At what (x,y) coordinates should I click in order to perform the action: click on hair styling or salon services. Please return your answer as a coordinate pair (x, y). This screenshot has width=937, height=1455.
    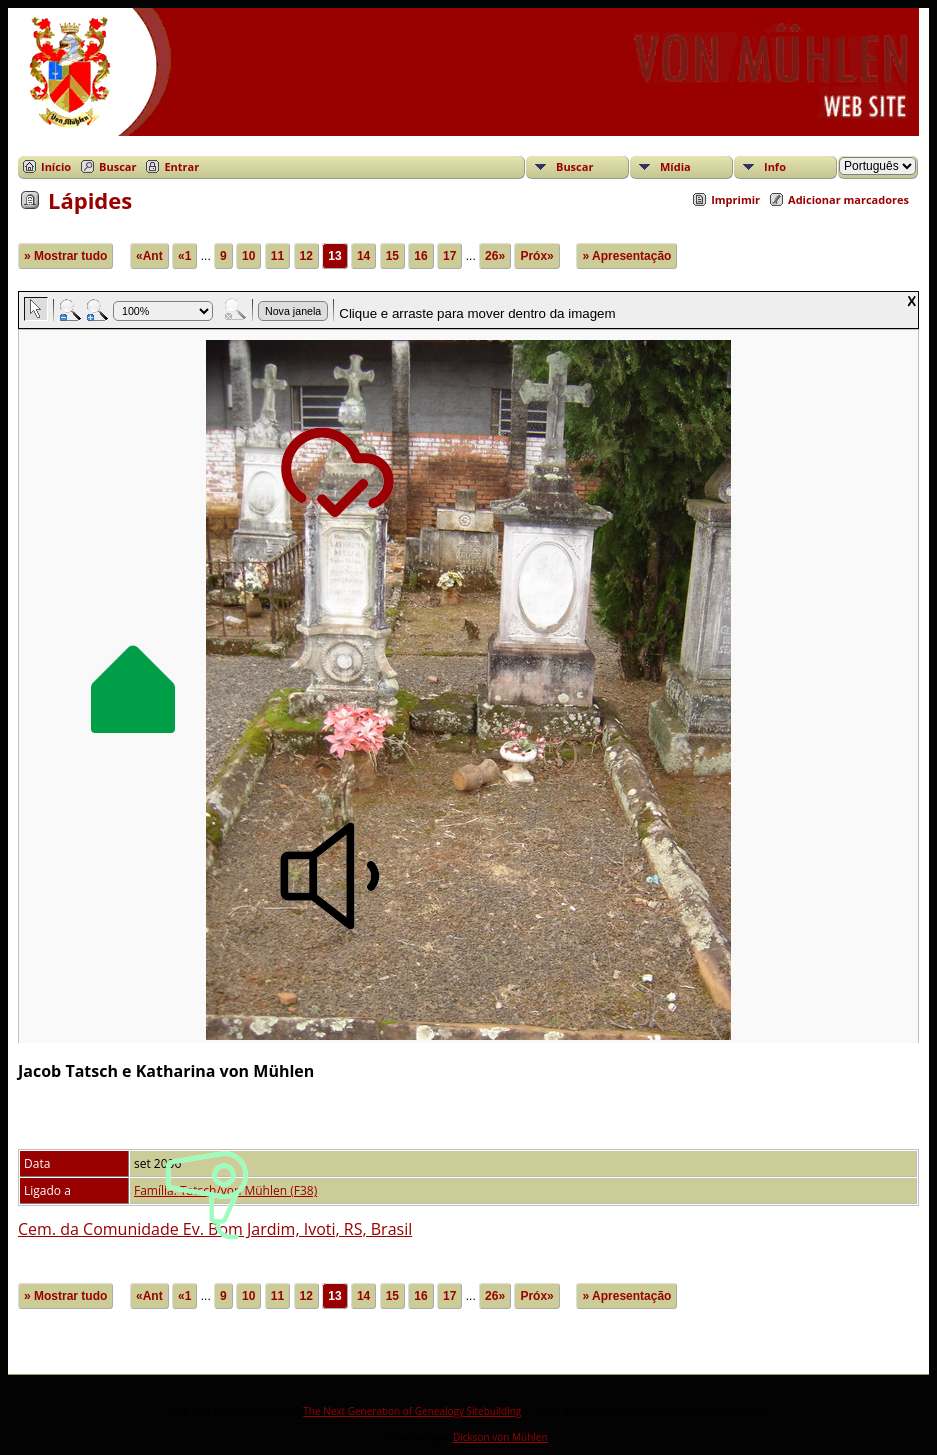
    Looking at the image, I should click on (208, 1190).